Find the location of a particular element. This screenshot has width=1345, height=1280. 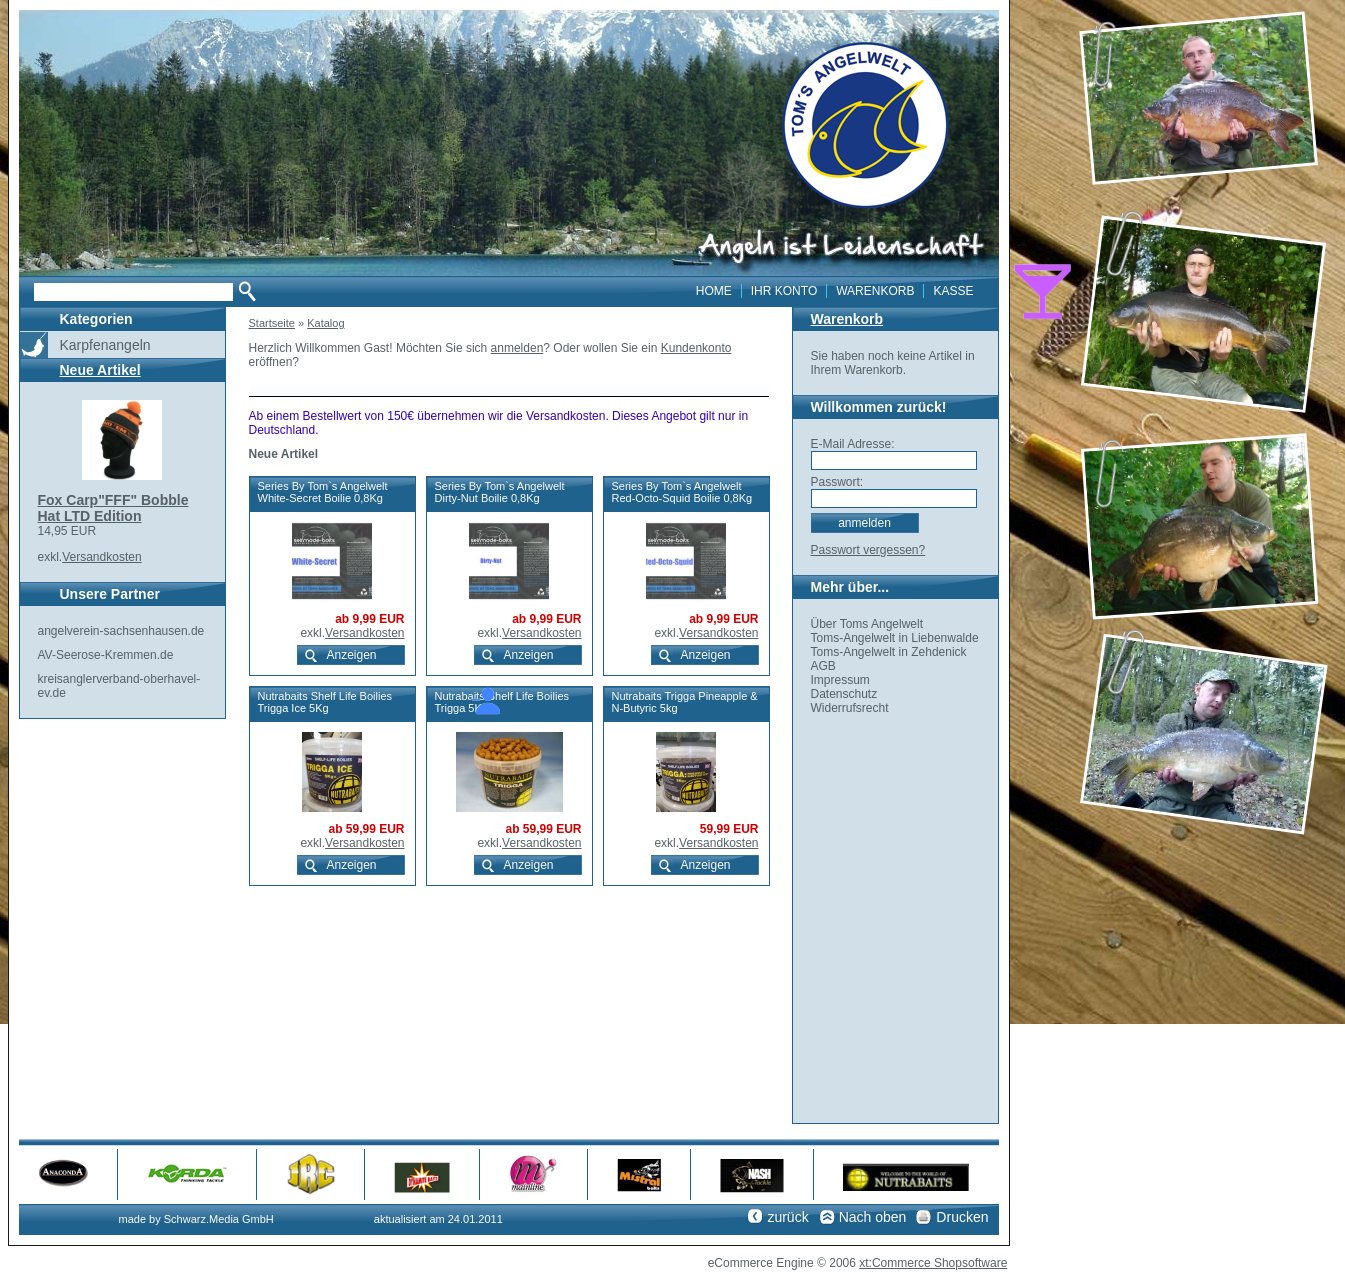

browse wine or cocktail menu is located at coordinates (1042, 291).